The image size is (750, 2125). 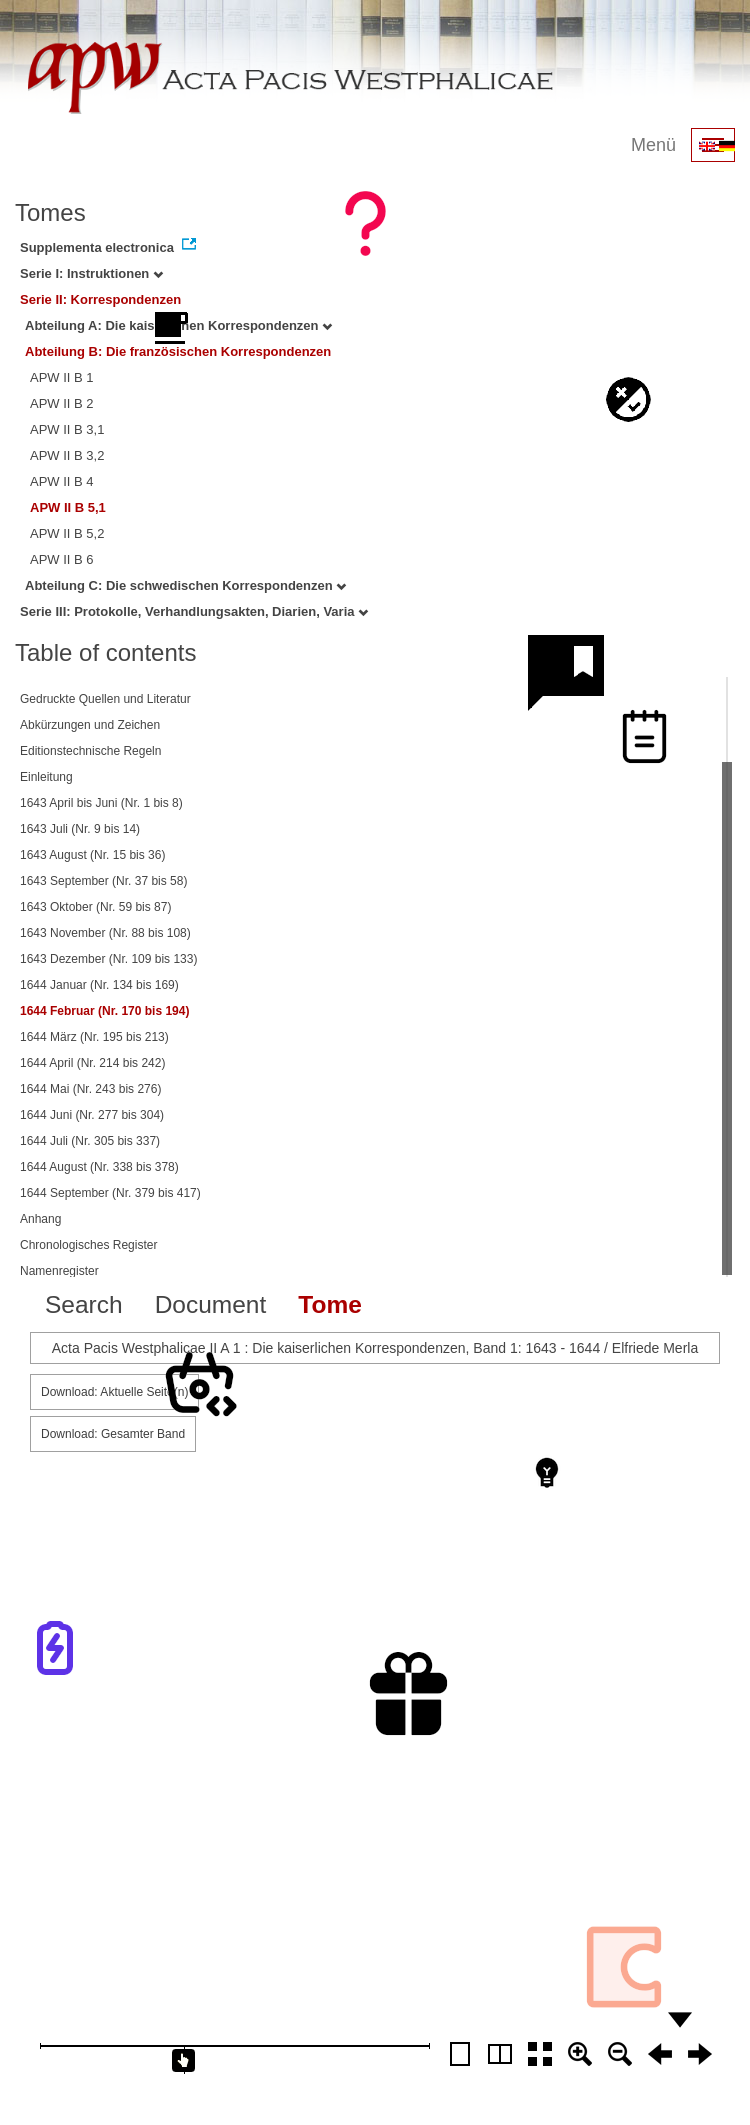 I want to click on open notepad or notes app, so click(x=644, y=737).